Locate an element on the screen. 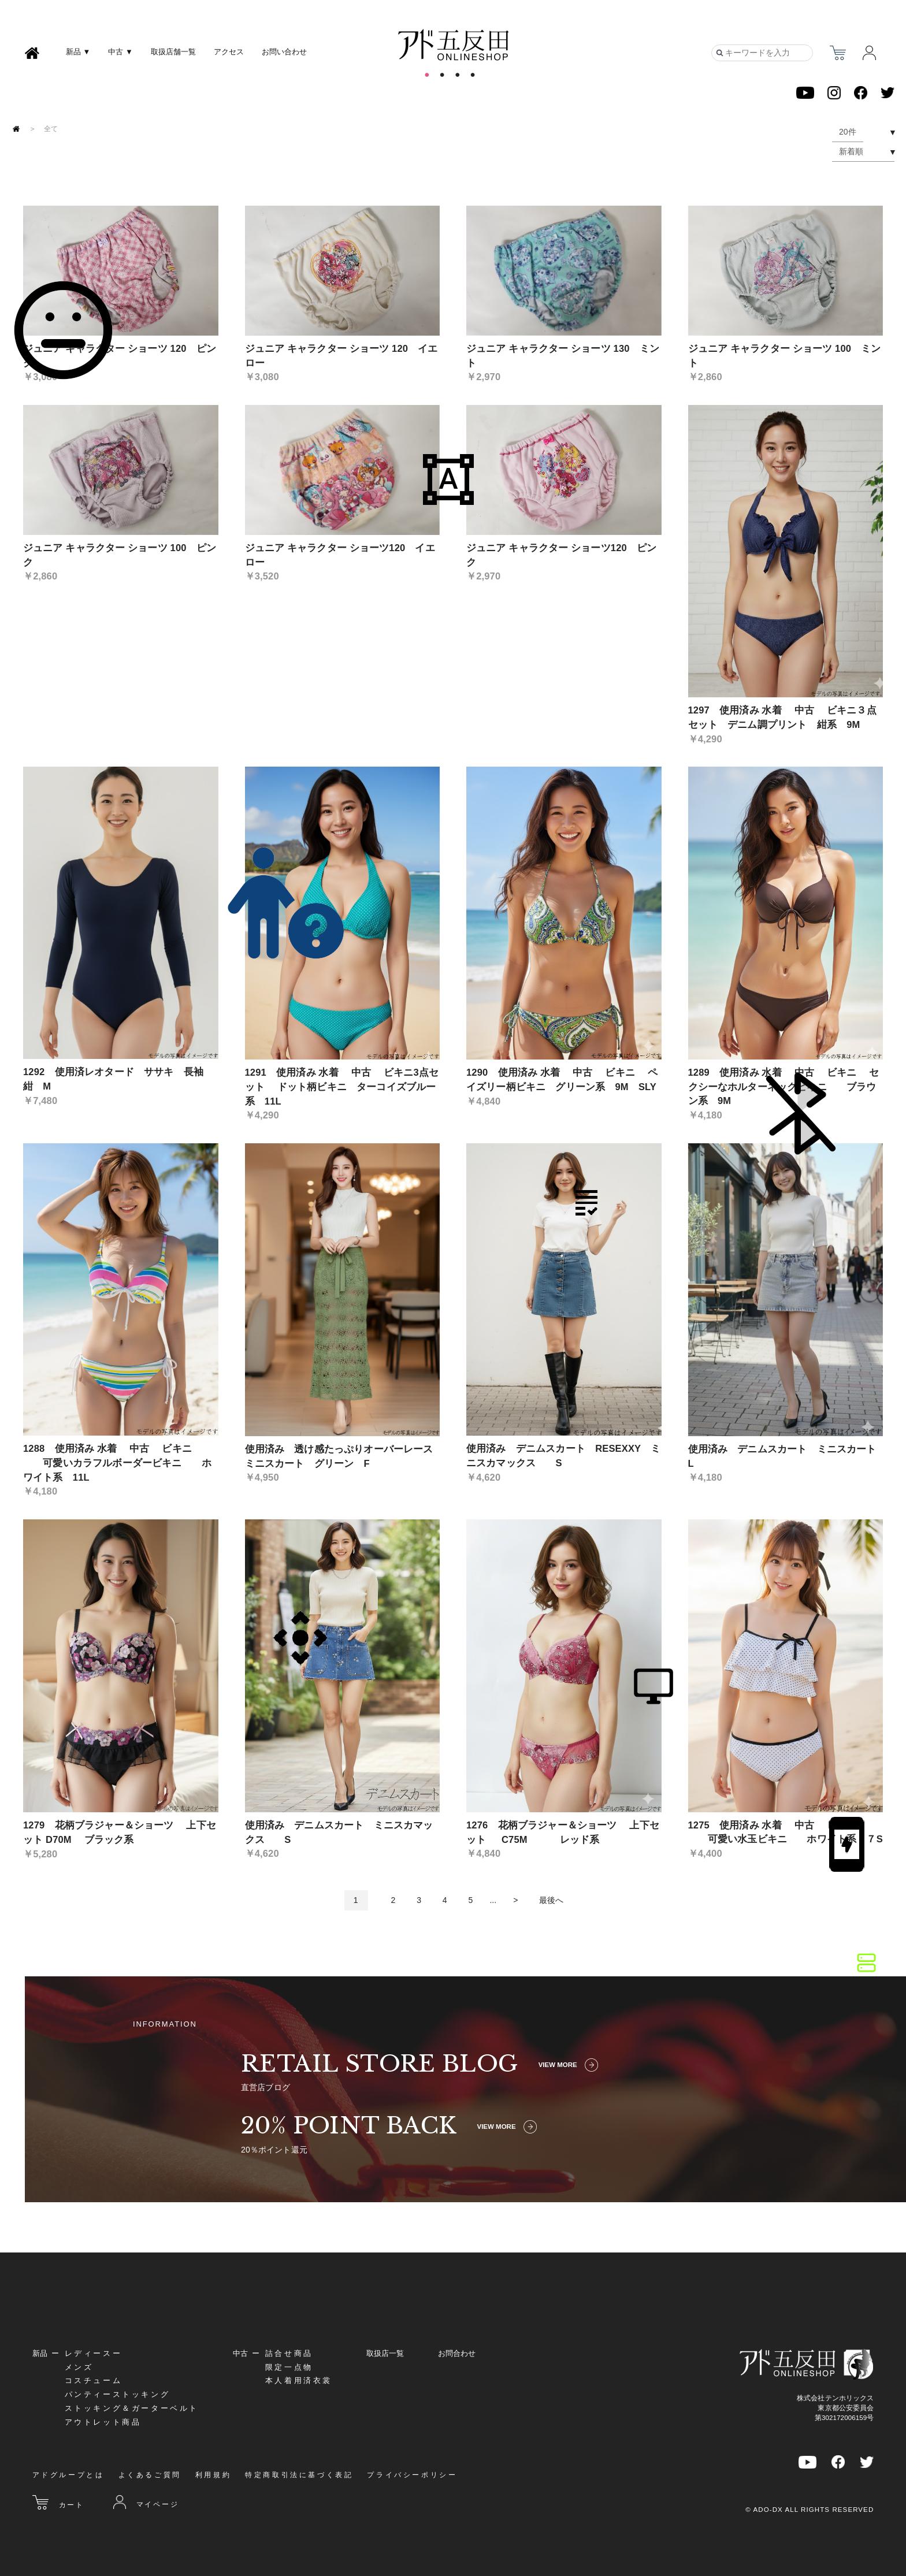 This screenshot has width=906, height=2576. pan or move camera position is located at coordinates (300, 1638).